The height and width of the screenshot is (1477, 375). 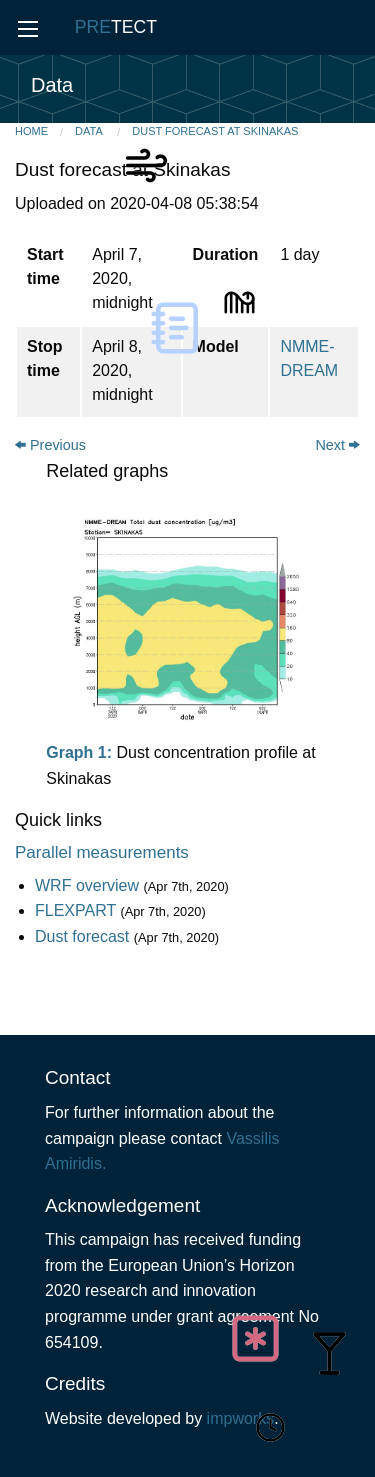 I want to click on browse cocktail or drink recipes, so click(x=329, y=1352).